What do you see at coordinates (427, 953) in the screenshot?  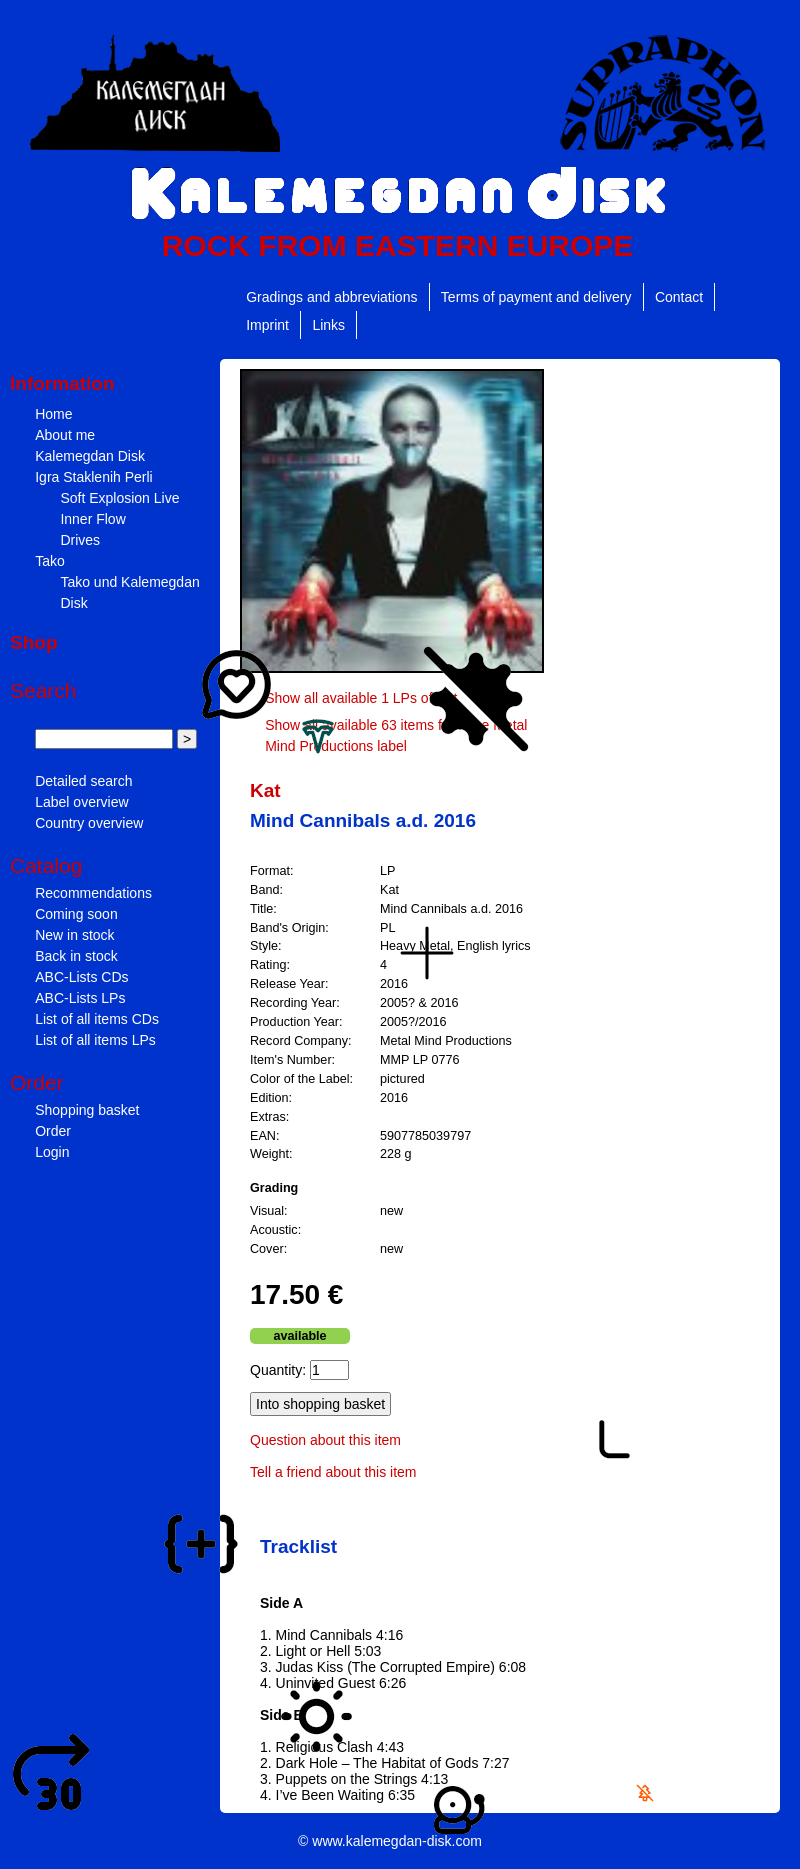 I see `add a new item` at bounding box center [427, 953].